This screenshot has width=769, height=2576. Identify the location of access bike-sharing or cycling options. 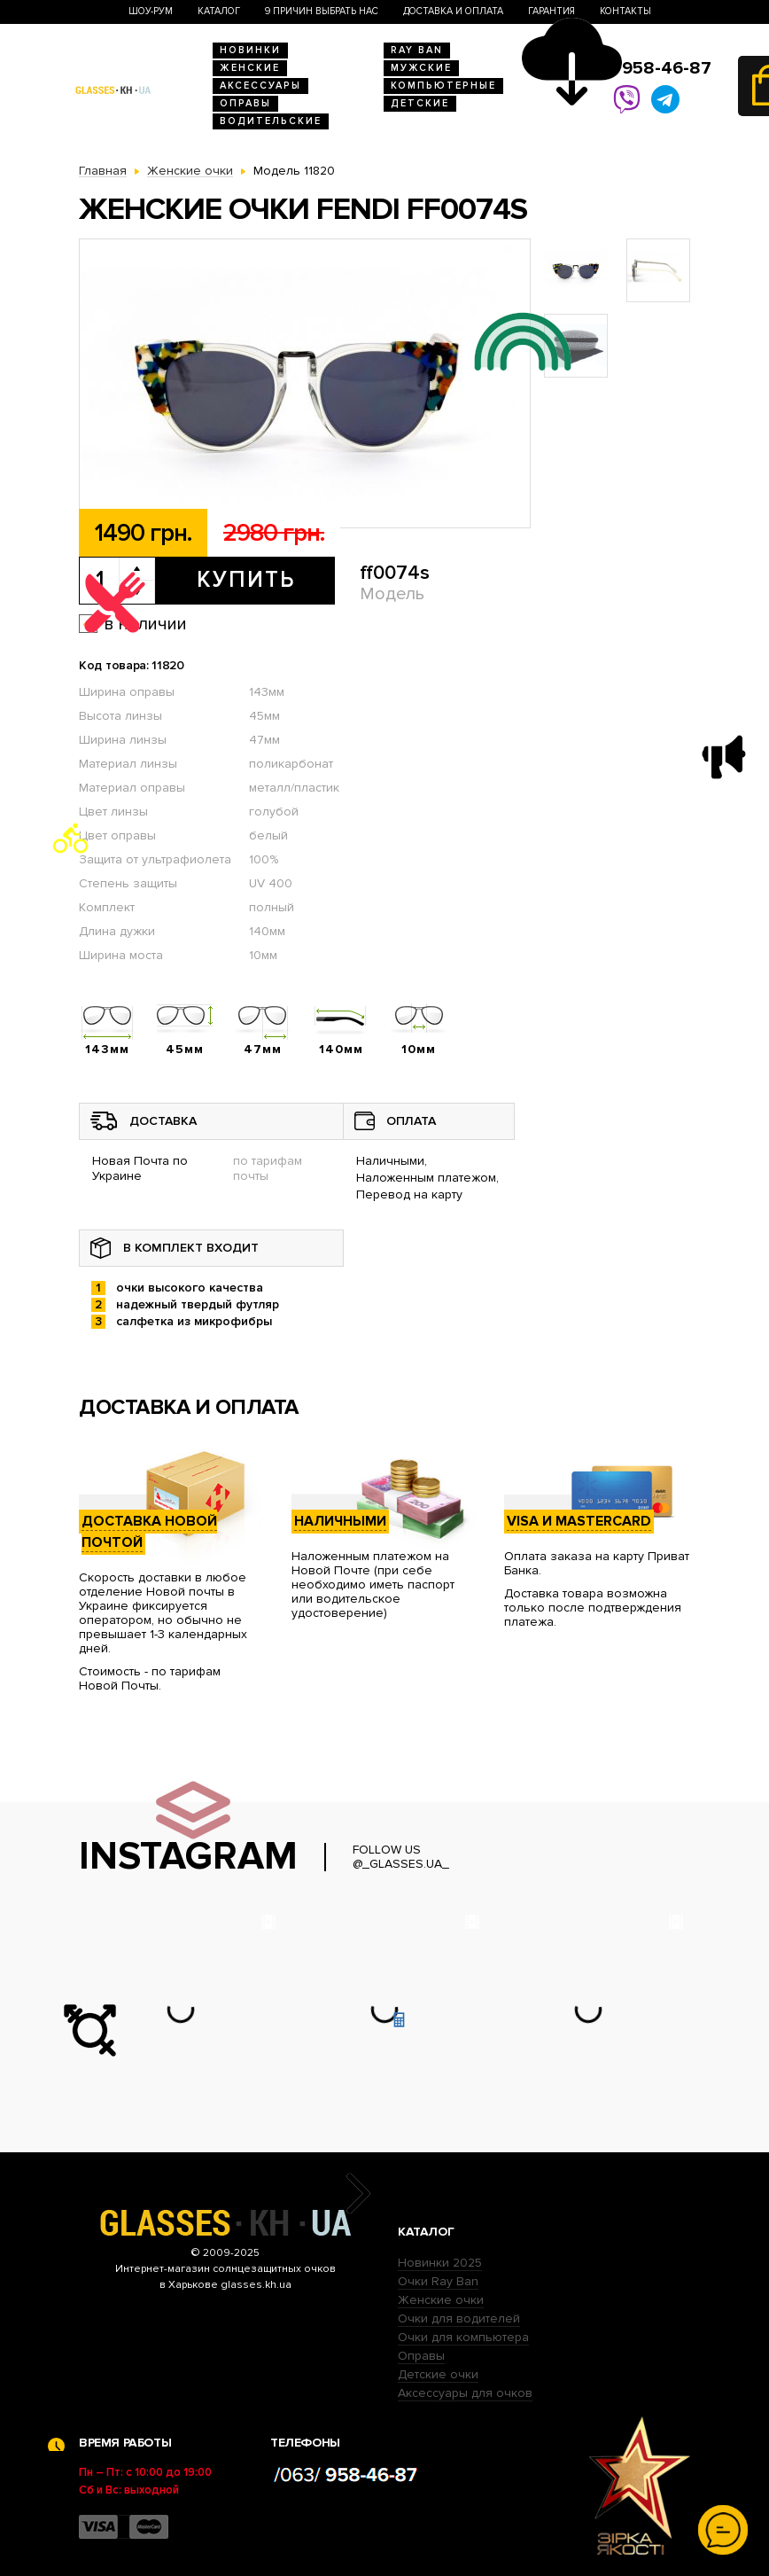
(70, 838).